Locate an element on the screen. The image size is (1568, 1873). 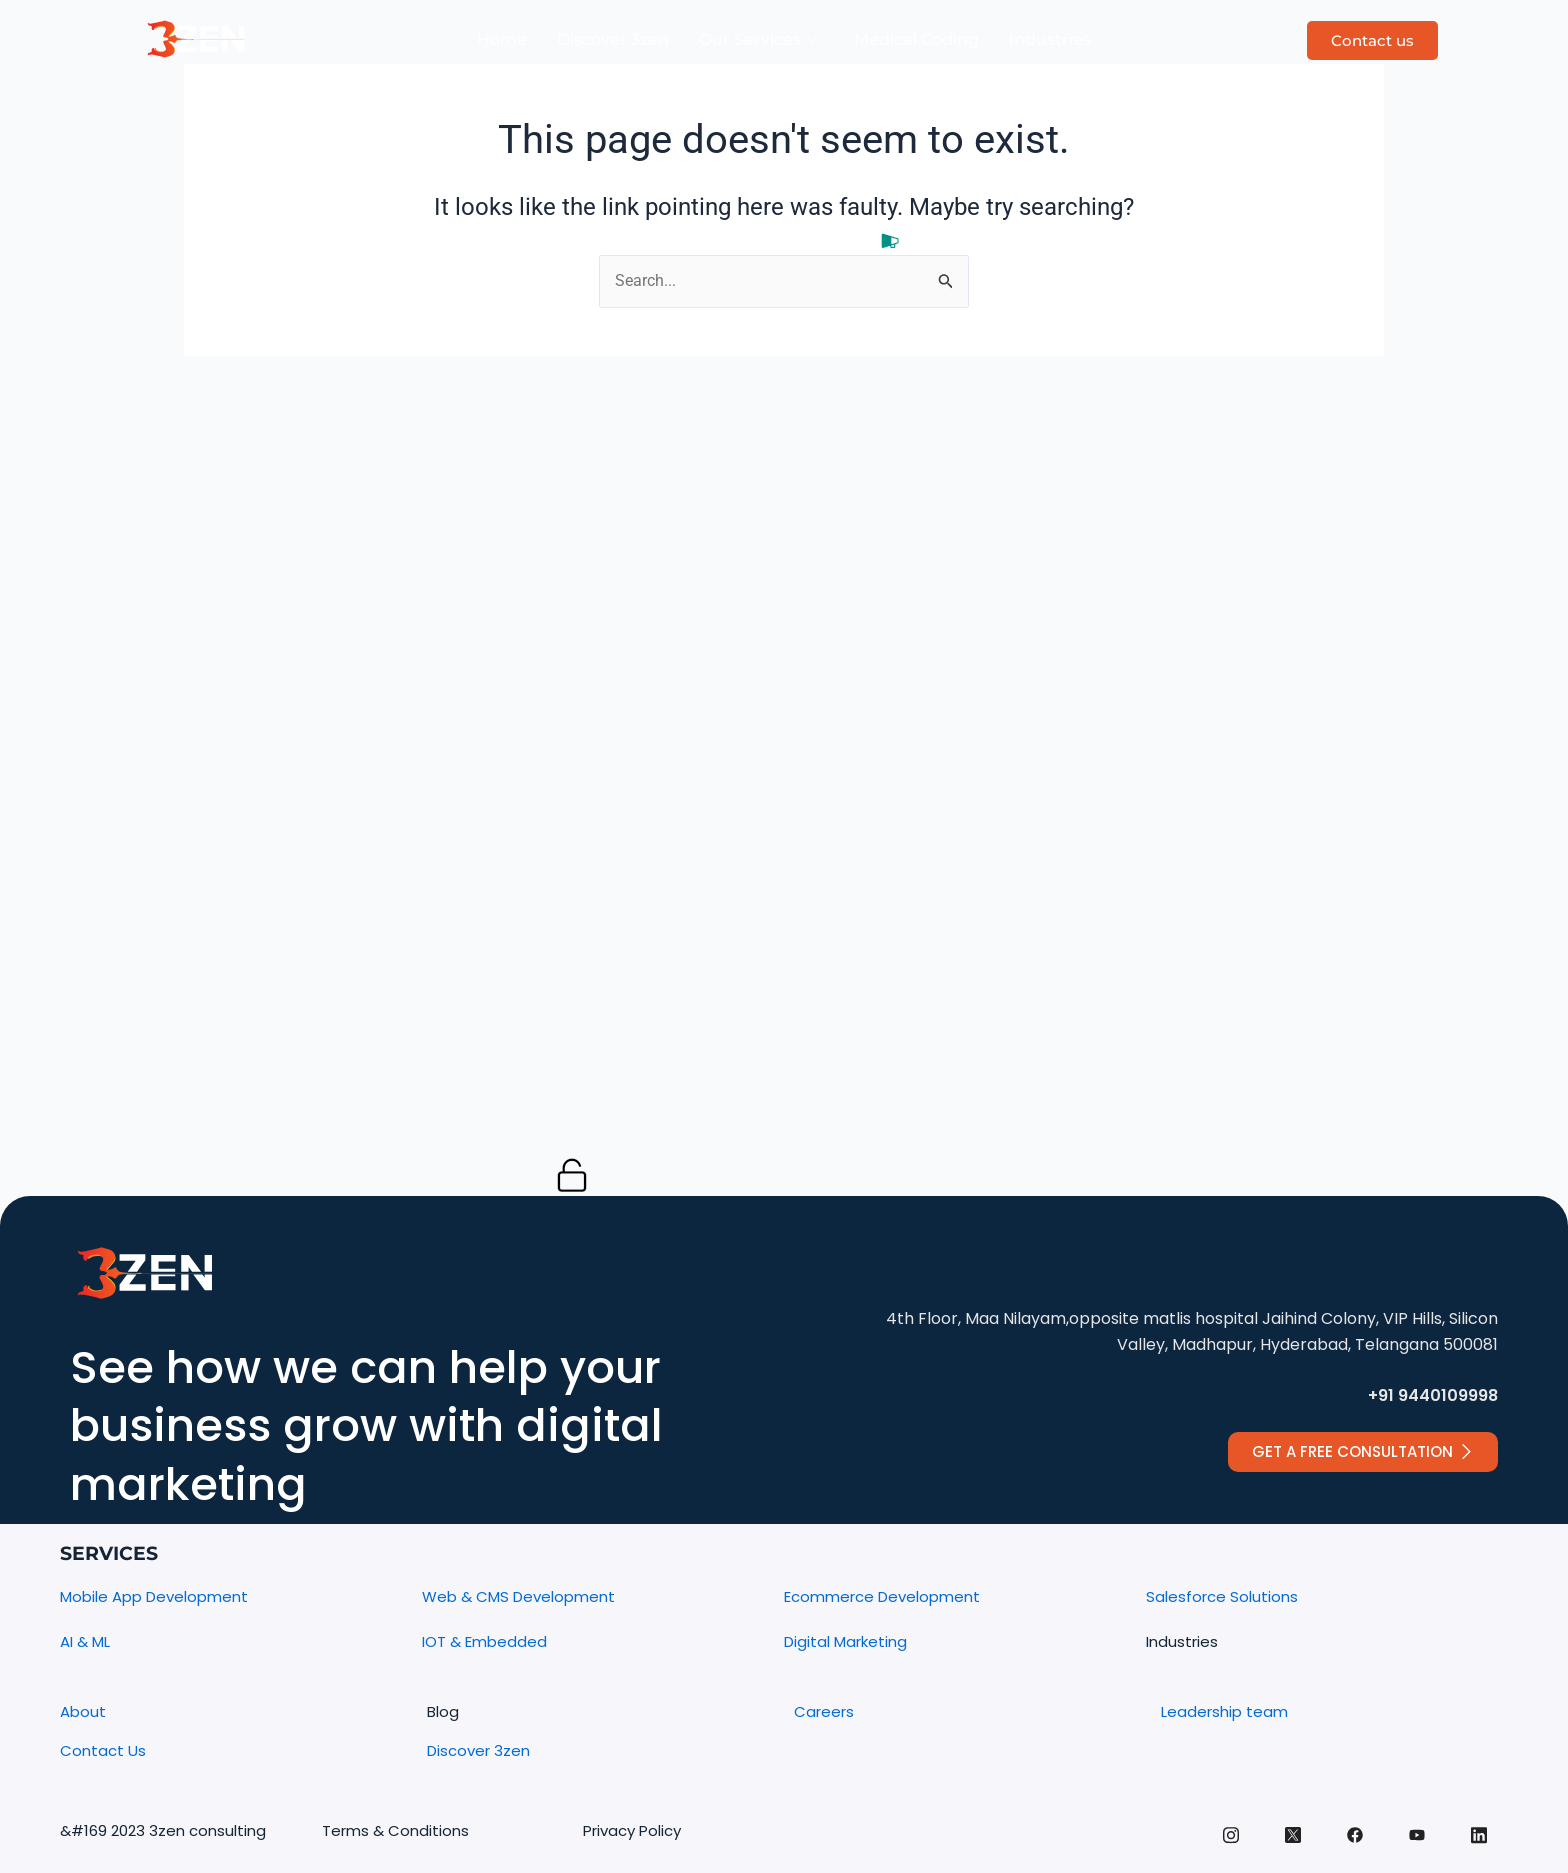
make an announcement or broadcast is located at coordinates (889, 241).